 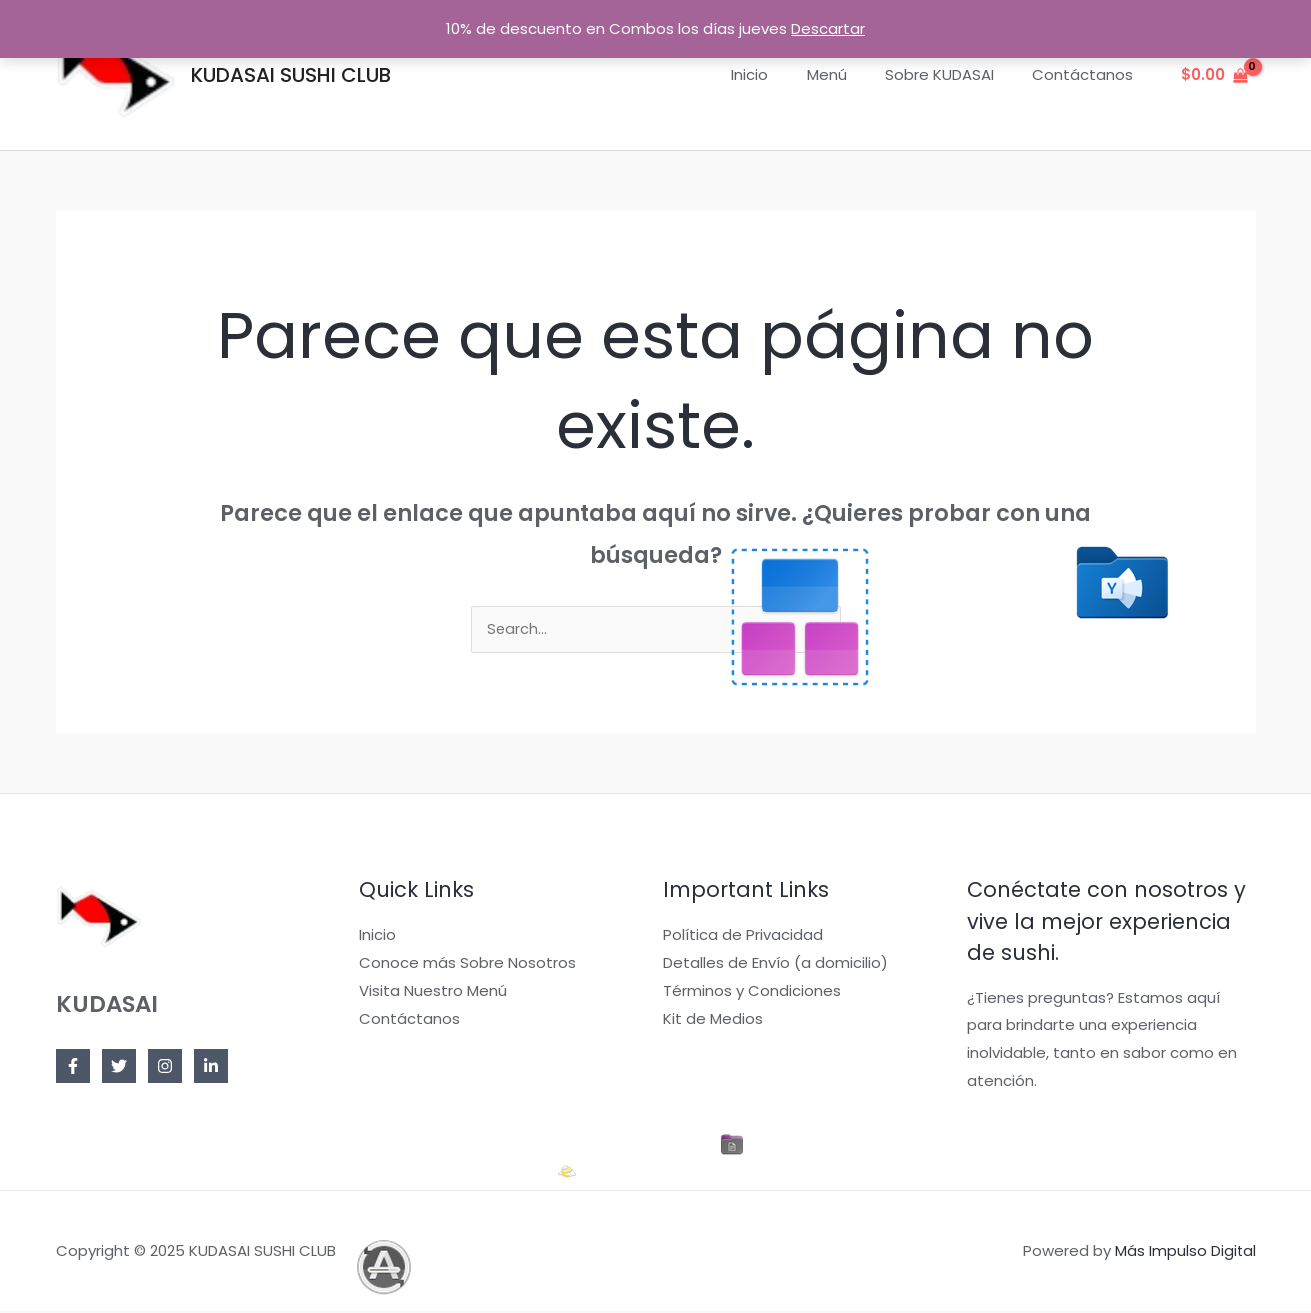 I want to click on open the software updater application, so click(x=384, y=1267).